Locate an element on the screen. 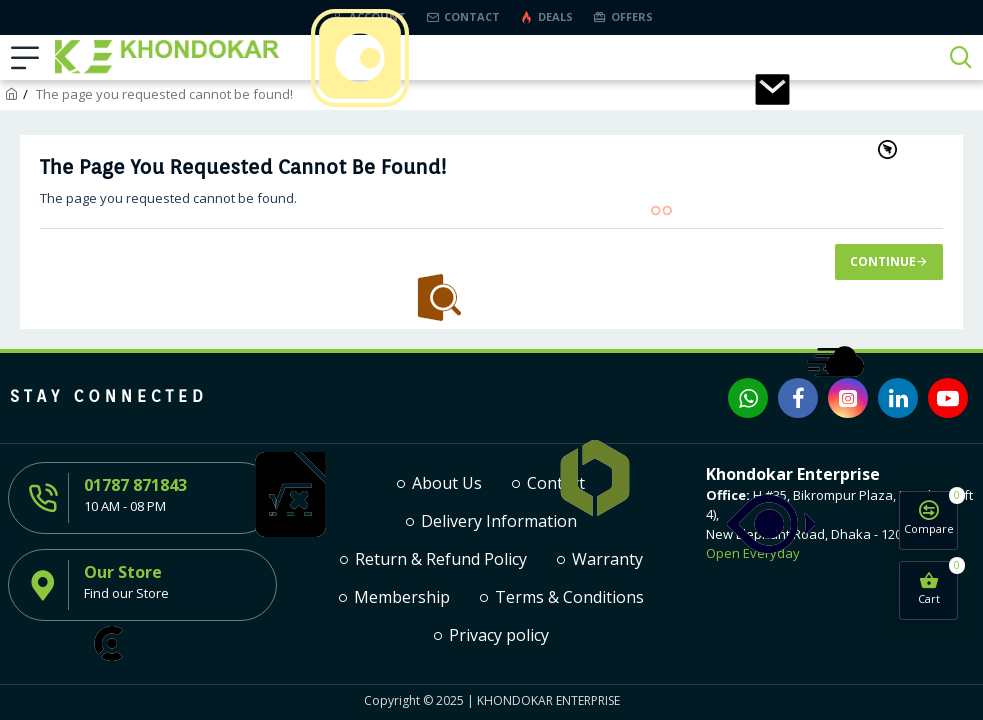 The image size is (983, 720). clerk authentication service logo is located at coordinates (108, 643).